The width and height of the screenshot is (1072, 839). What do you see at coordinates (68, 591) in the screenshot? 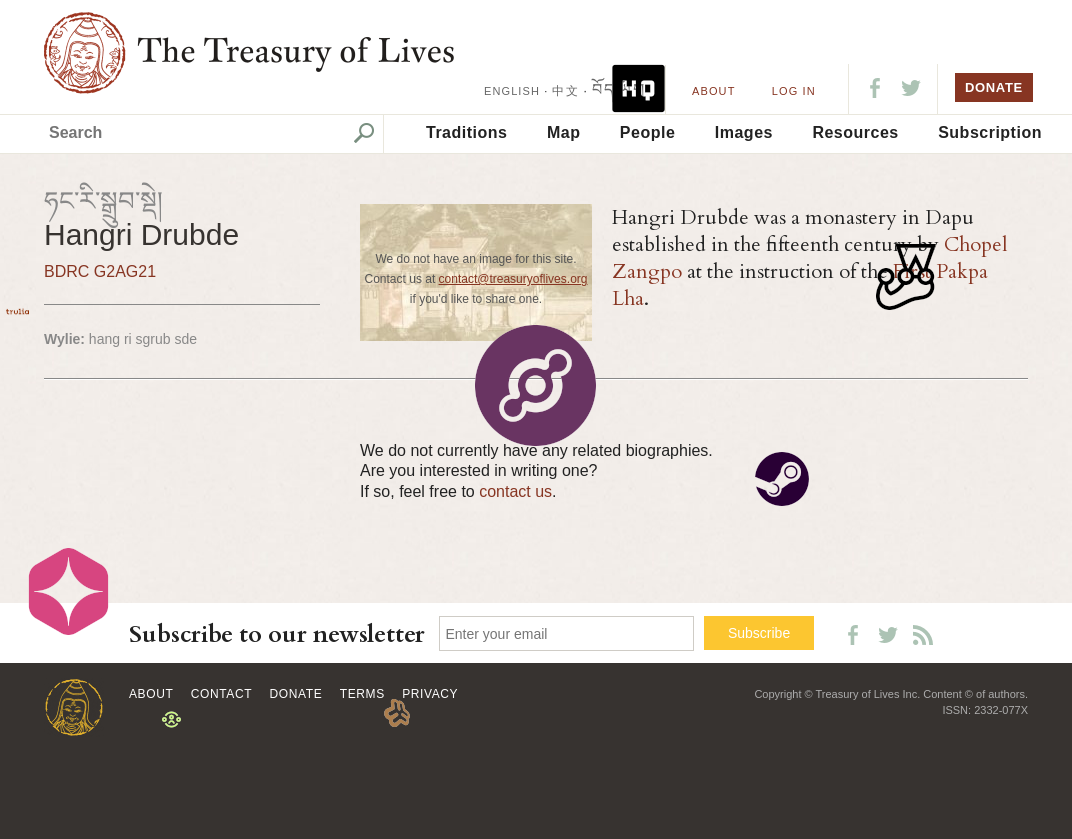
I see `andela company logo` at bounding box center [68, 591].